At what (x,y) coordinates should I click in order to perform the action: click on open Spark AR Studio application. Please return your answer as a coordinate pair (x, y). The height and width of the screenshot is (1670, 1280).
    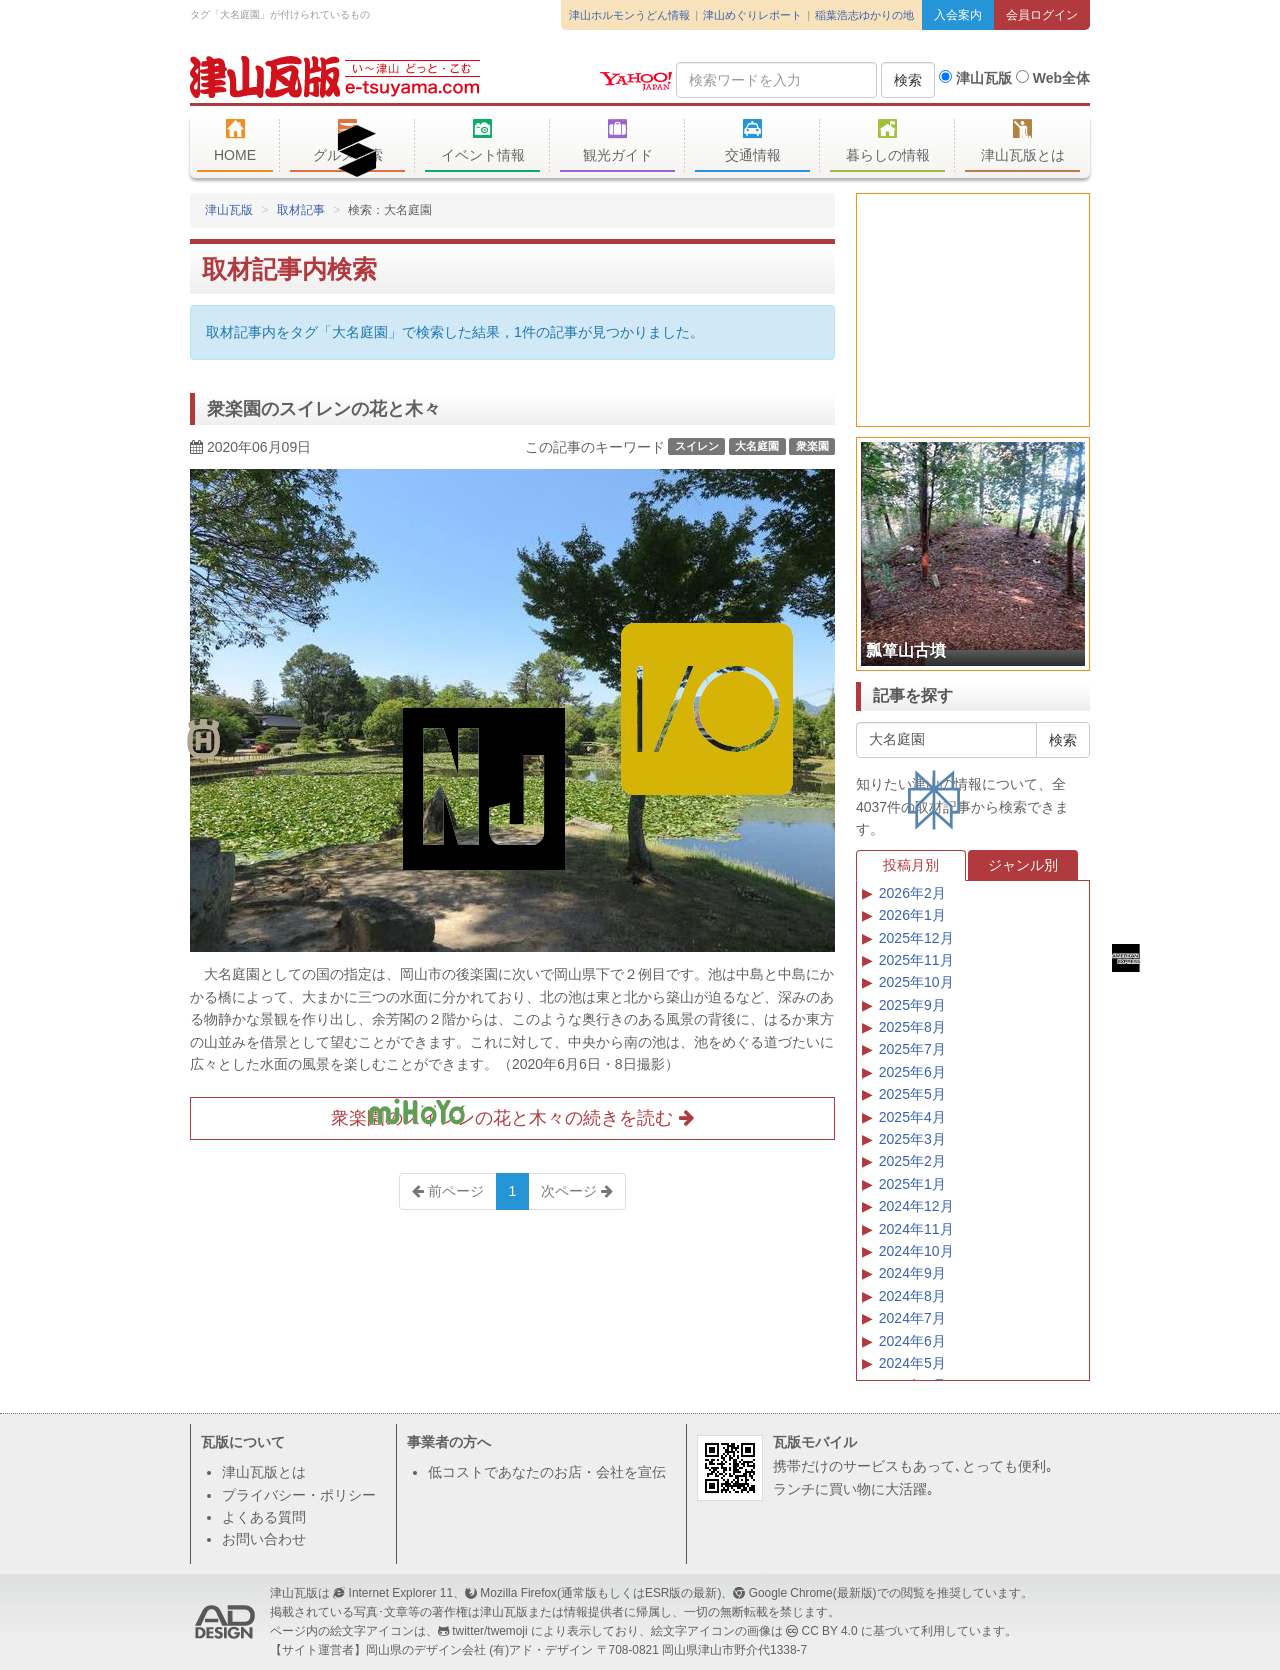
    Looking at the image, I should click on (357, 151).